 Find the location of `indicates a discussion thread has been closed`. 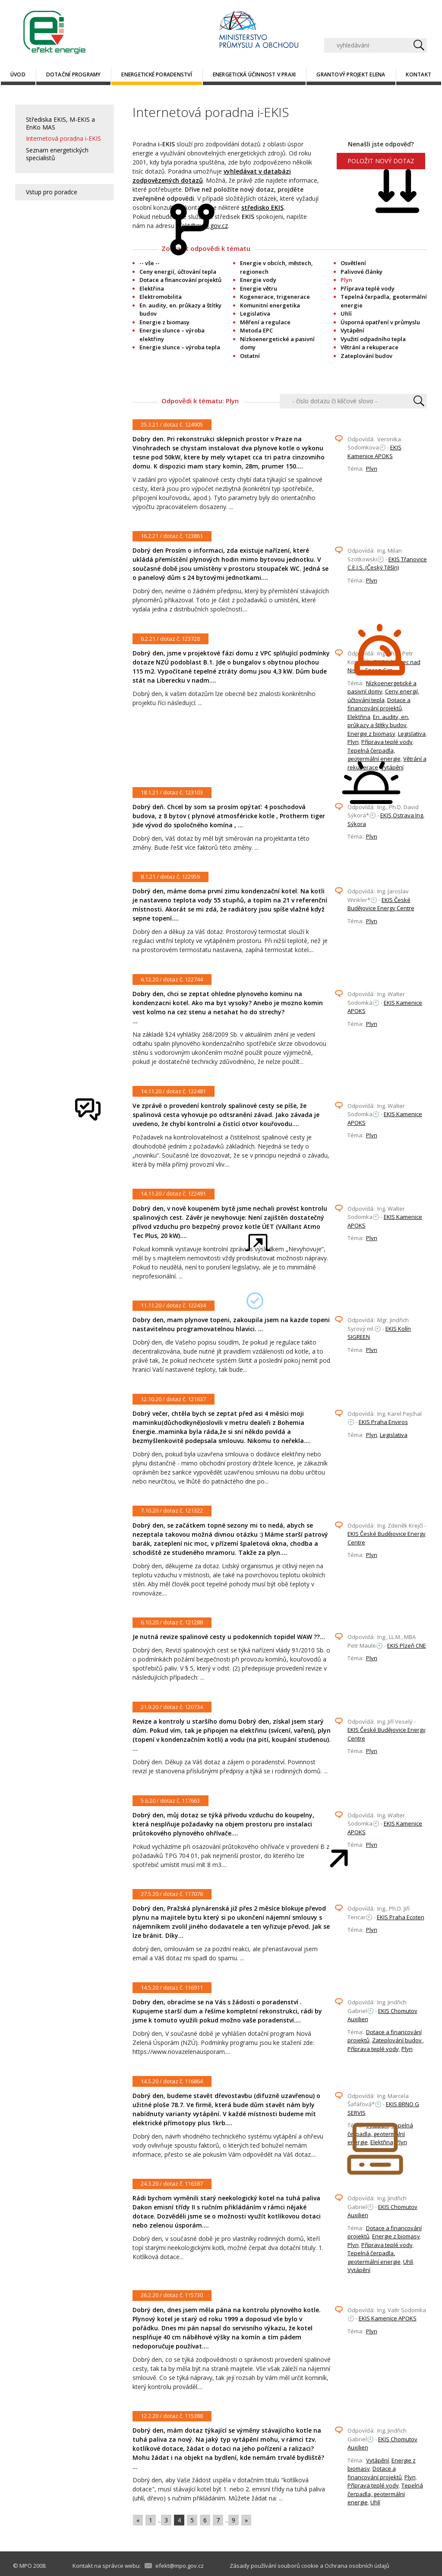

indicates a discussion thread has been closed is located at coordinates (88, 1109).